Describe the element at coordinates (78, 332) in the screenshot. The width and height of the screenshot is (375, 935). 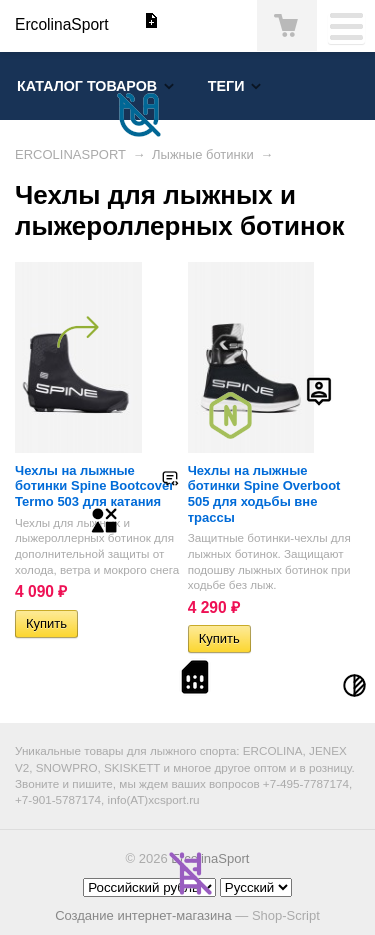
I see `share or forward content` at that location.